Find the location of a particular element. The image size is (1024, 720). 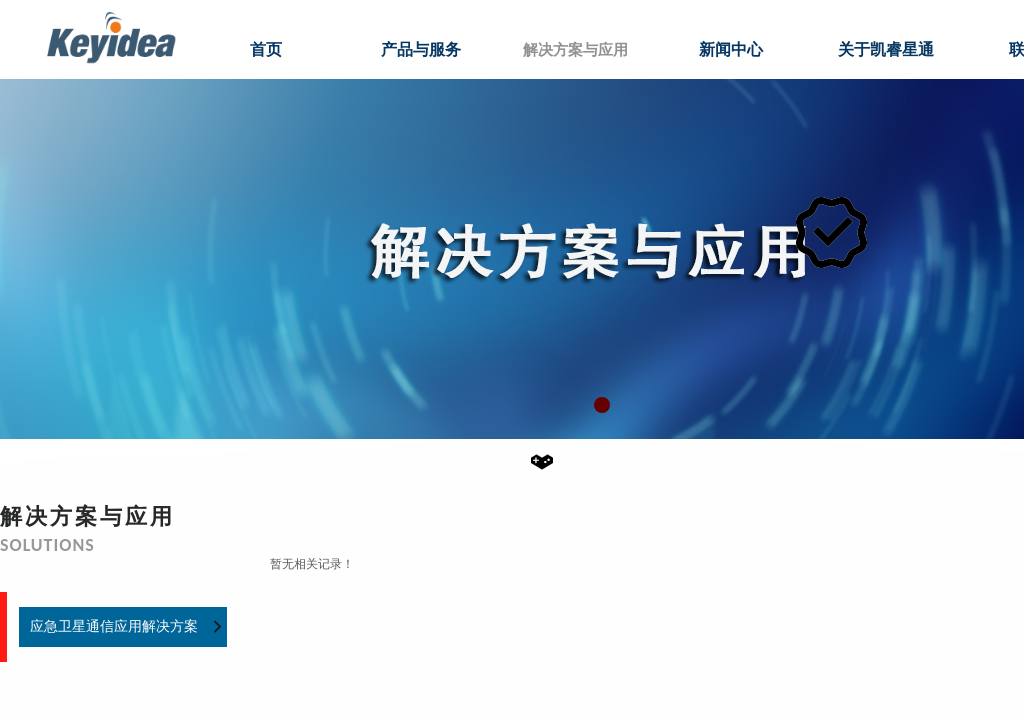

open YouTube Gaming app is located at coordinates (542, 462).